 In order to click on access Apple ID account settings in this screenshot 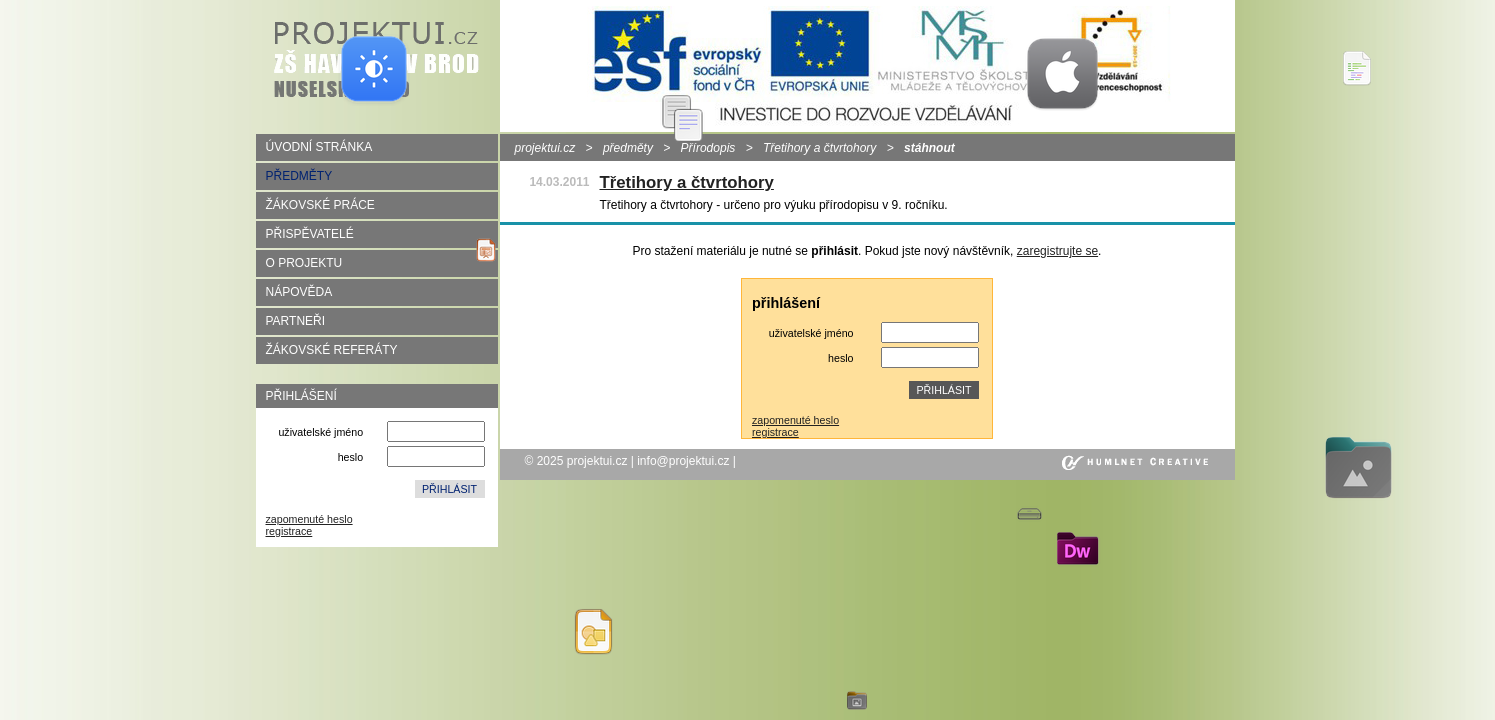, I will do `click(1062, 73)`.